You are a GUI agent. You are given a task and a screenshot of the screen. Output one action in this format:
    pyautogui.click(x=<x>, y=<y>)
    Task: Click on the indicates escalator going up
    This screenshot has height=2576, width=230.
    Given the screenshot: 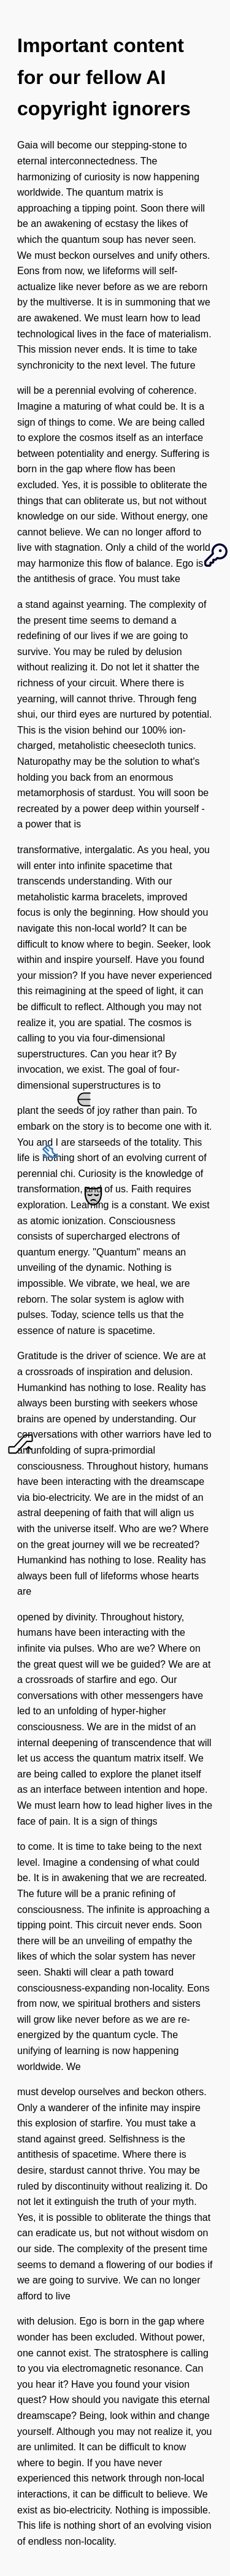 What is the action you would take?
    pyautogui.click(x=20, y=1444)
    